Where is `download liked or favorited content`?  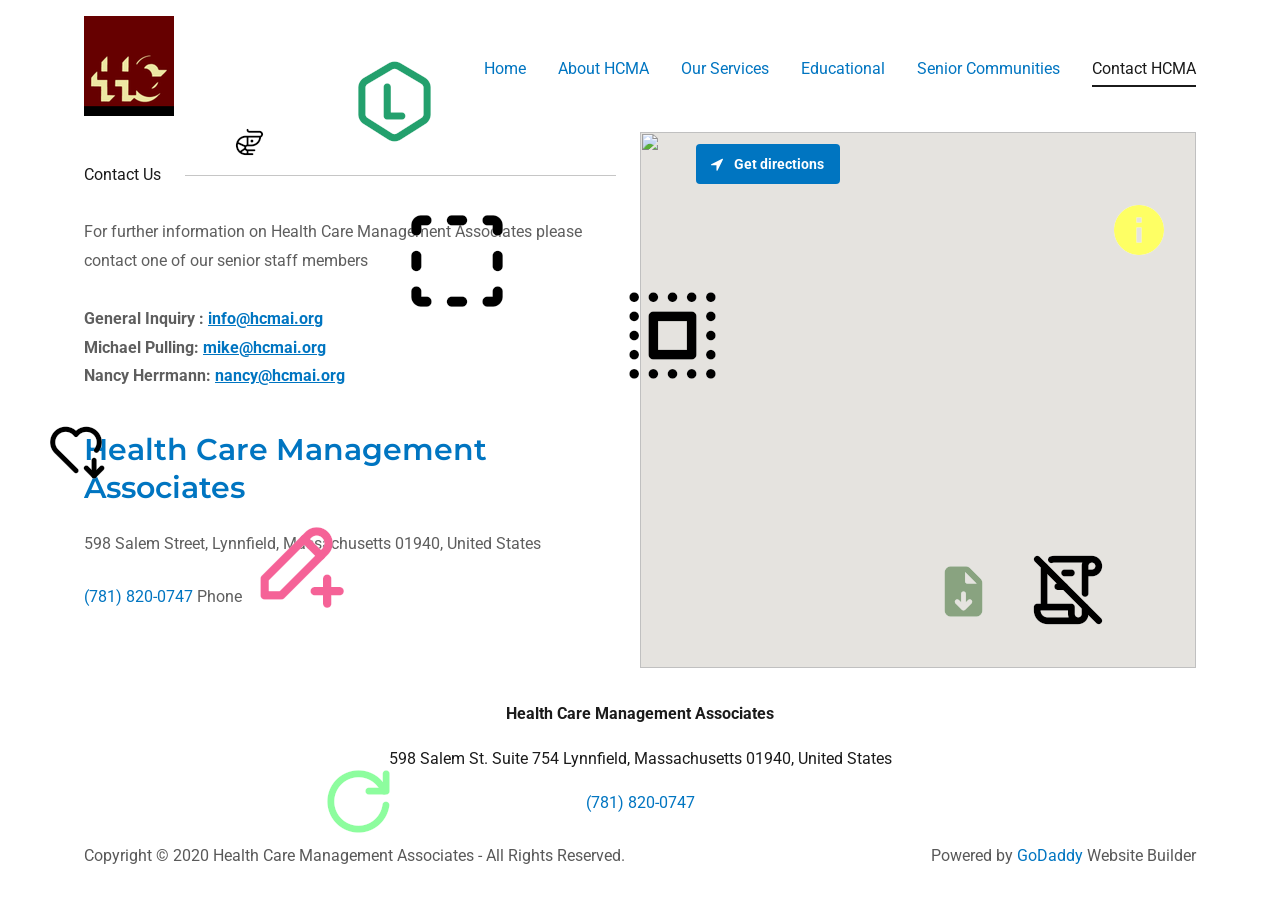 download liked or favorited content is located at coordinates (76, 450).